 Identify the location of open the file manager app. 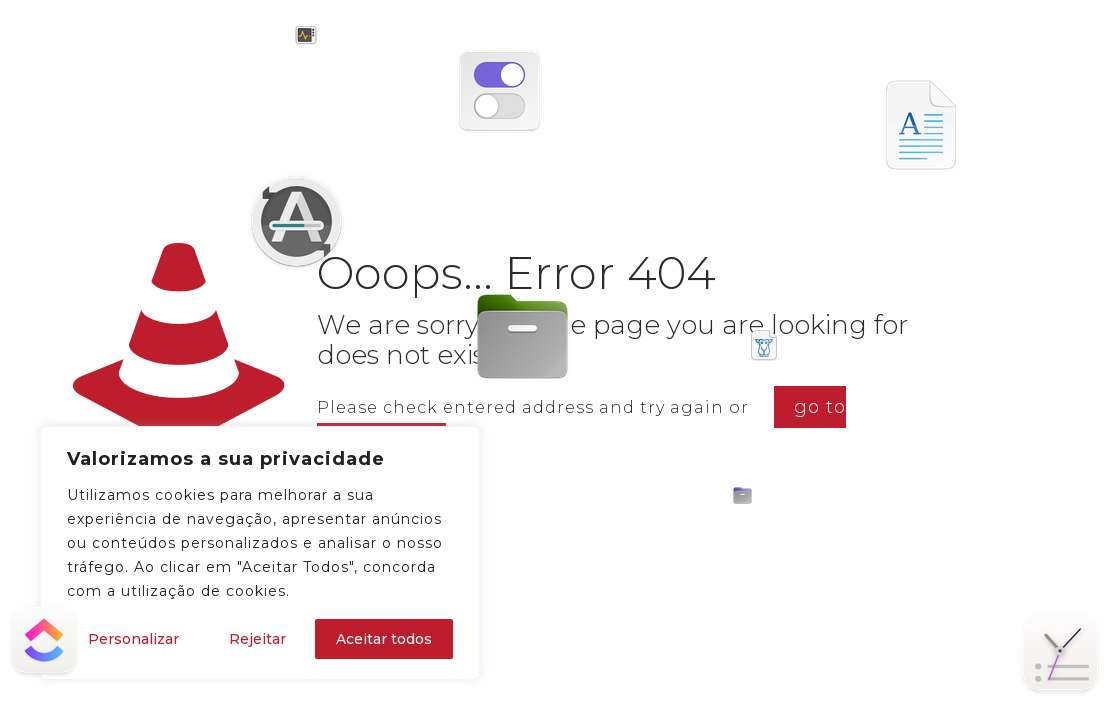
(522, 336).